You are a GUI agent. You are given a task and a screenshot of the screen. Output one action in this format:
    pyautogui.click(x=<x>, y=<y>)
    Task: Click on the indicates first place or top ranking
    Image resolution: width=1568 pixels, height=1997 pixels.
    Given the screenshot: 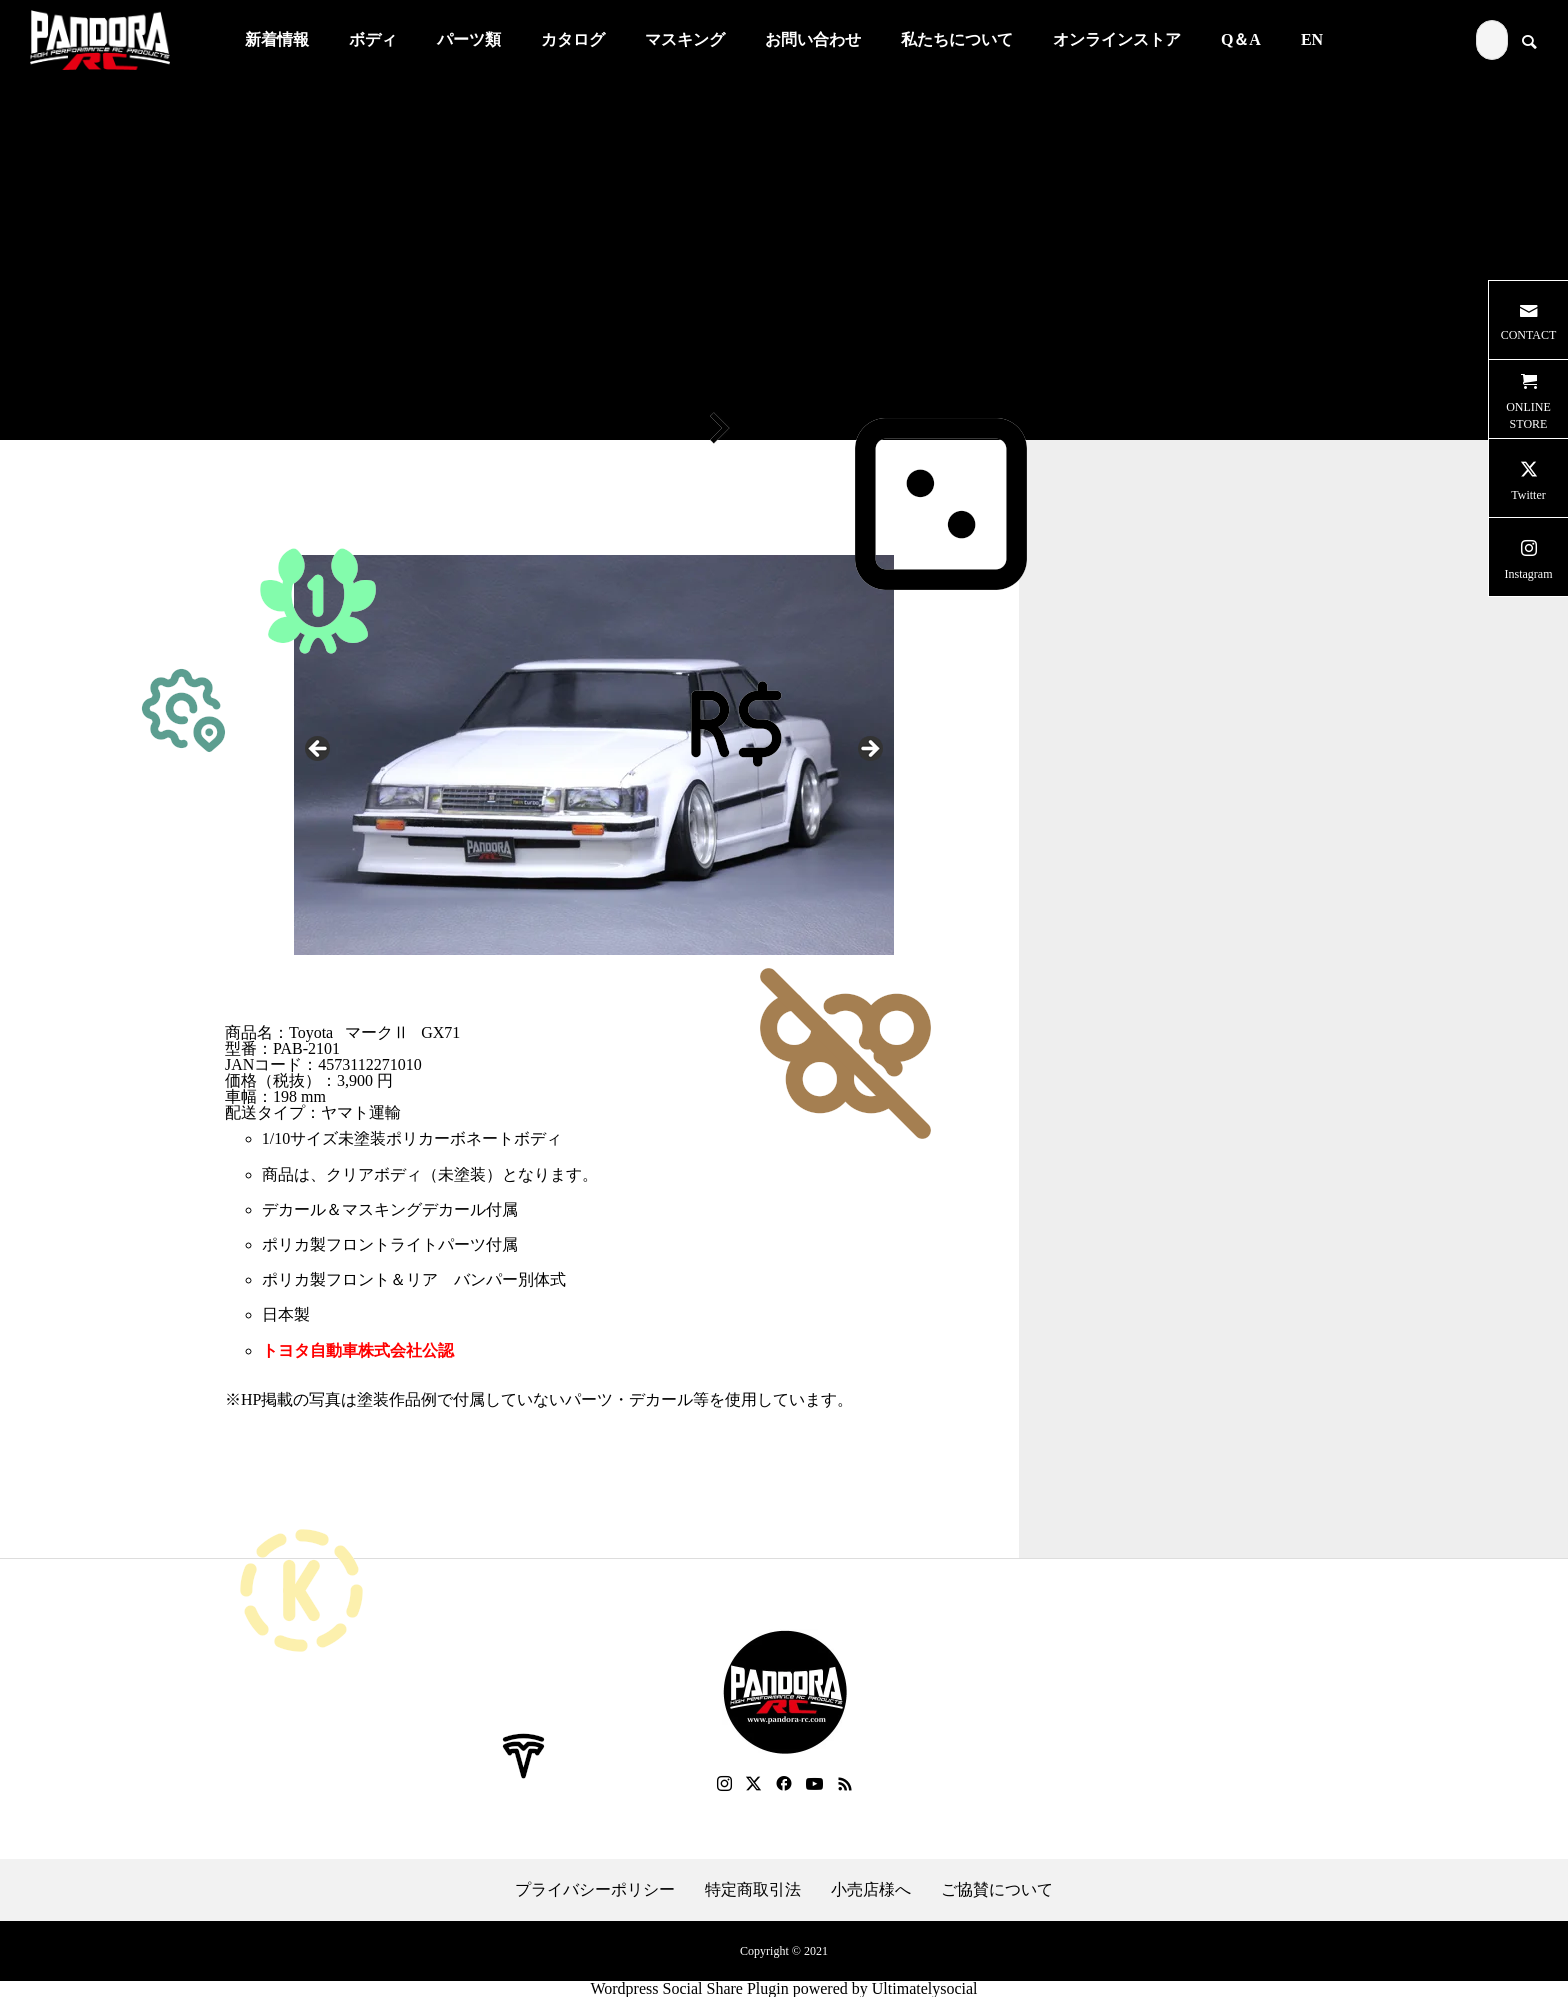 What is the action you would take?
    pyautogui.click(x=318, y=601)
    